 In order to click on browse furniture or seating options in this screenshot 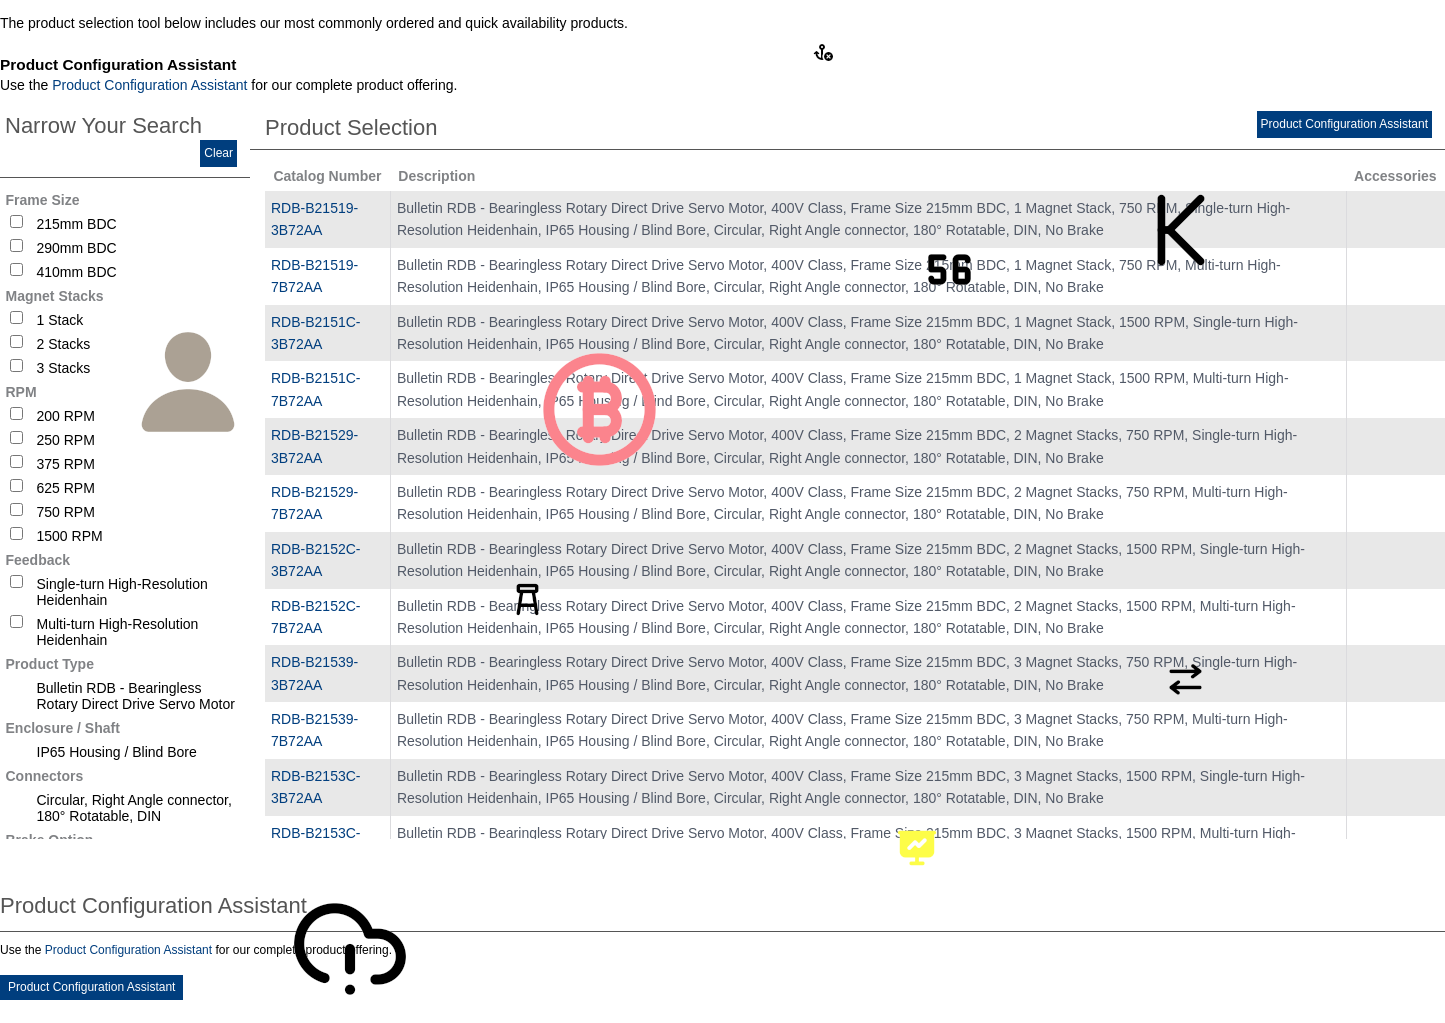, I will do `click(527, 599)`.